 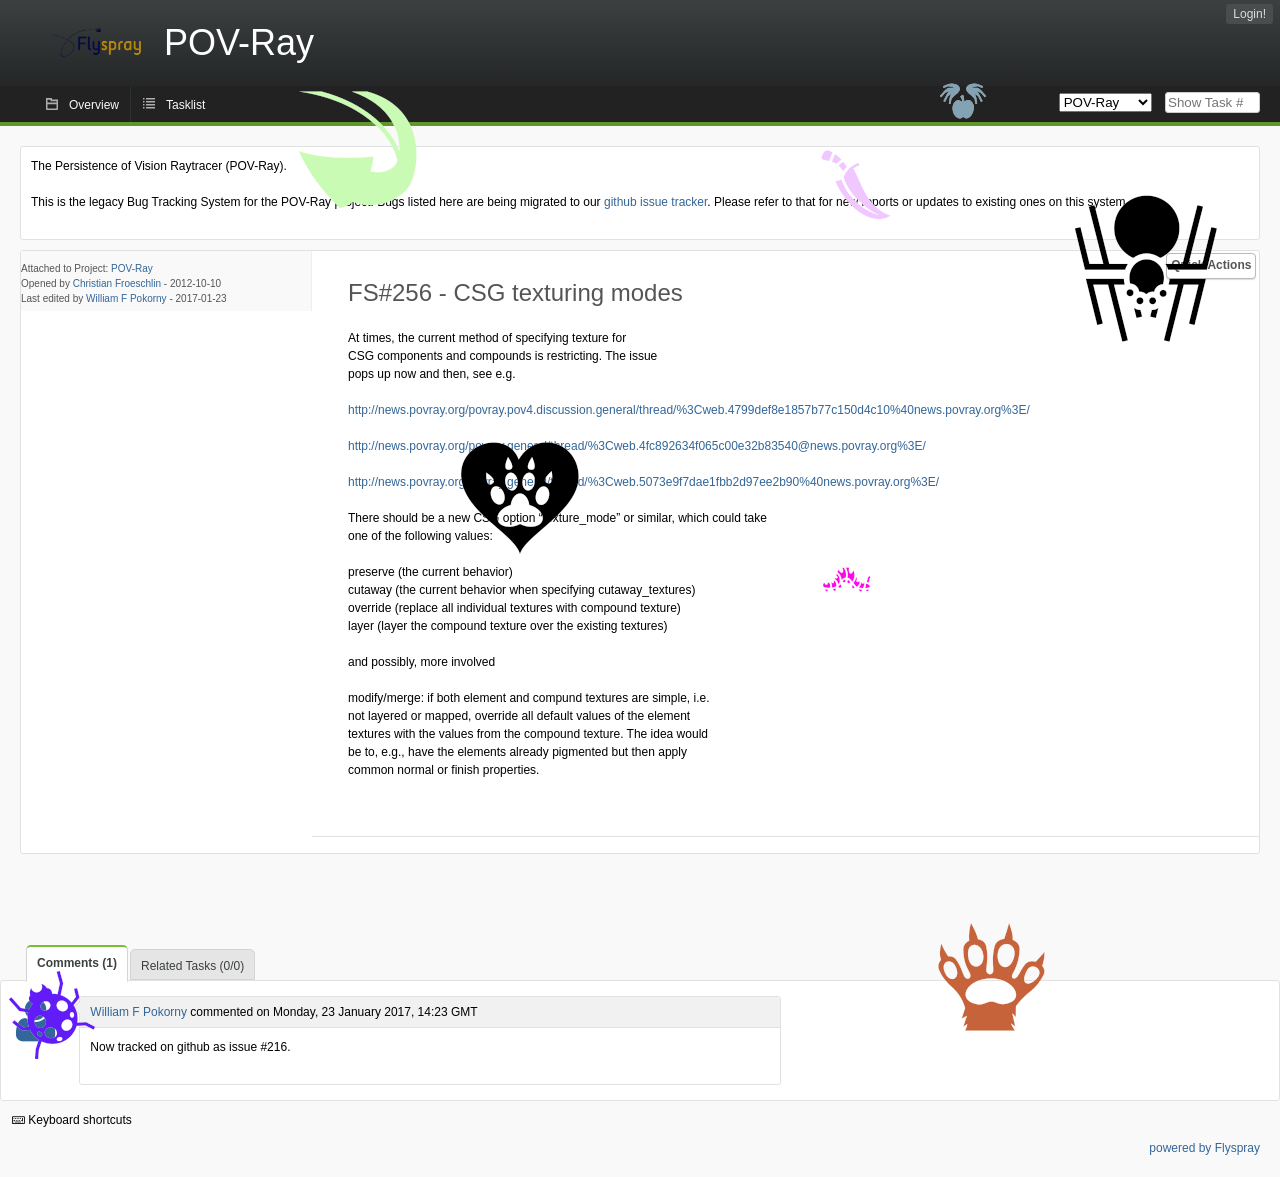 I want to click on indicates a trap or deceptive reward in gameplay, so click(x=963, y=99).